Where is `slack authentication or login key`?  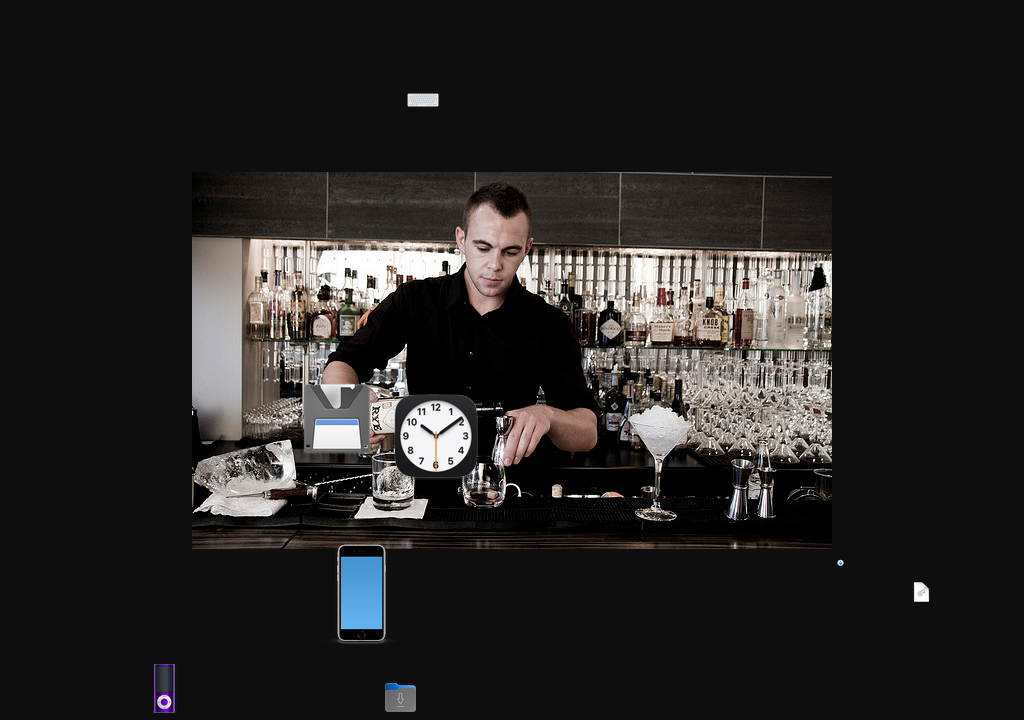
slack authentication or login key is located at coordinates (921, 592).